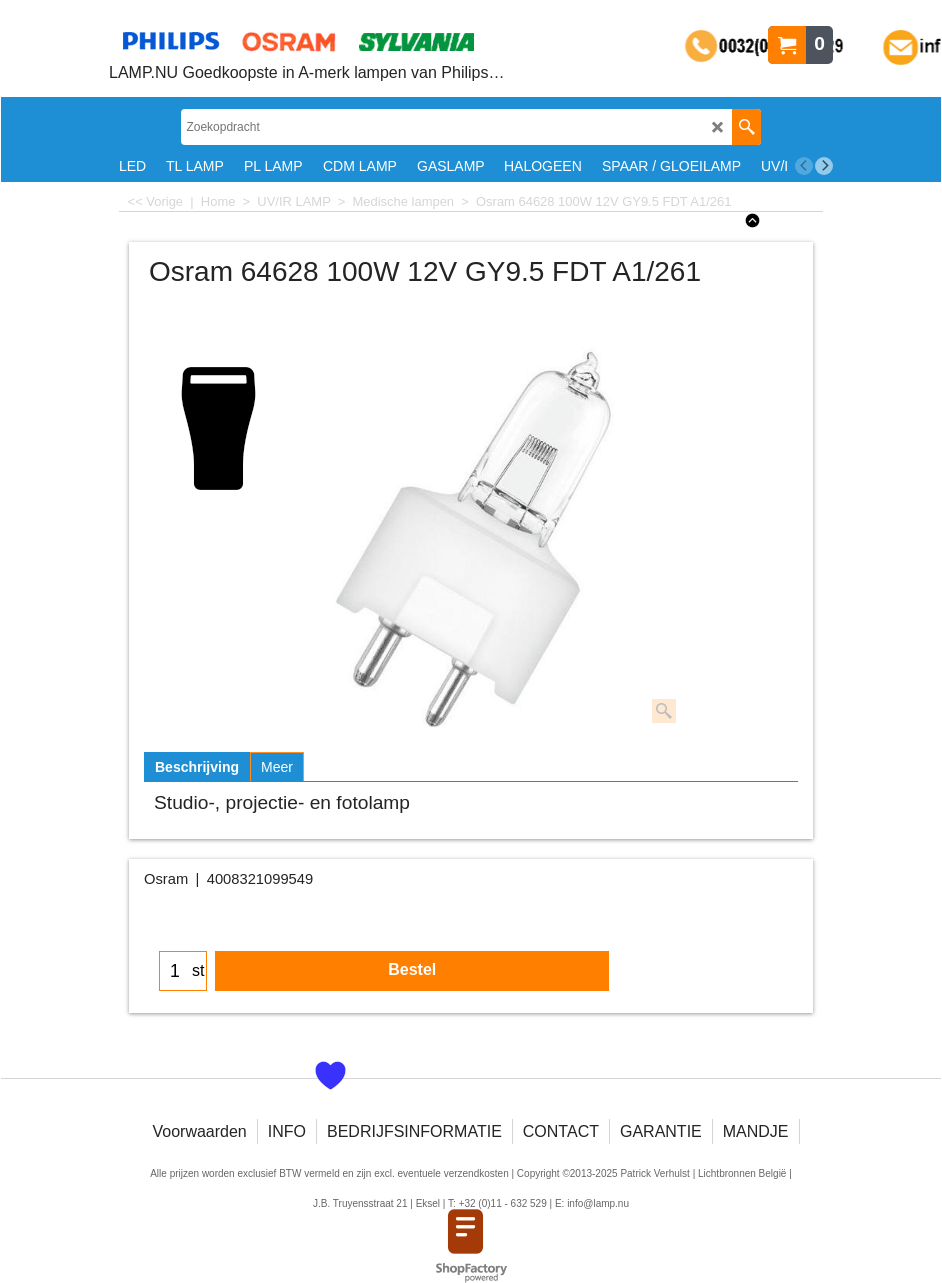  What do you see at coordinates (465, 1231) in the screenshot?
I see `open reader mode for distraction-free viewing` at bounding box center [465, 1231].